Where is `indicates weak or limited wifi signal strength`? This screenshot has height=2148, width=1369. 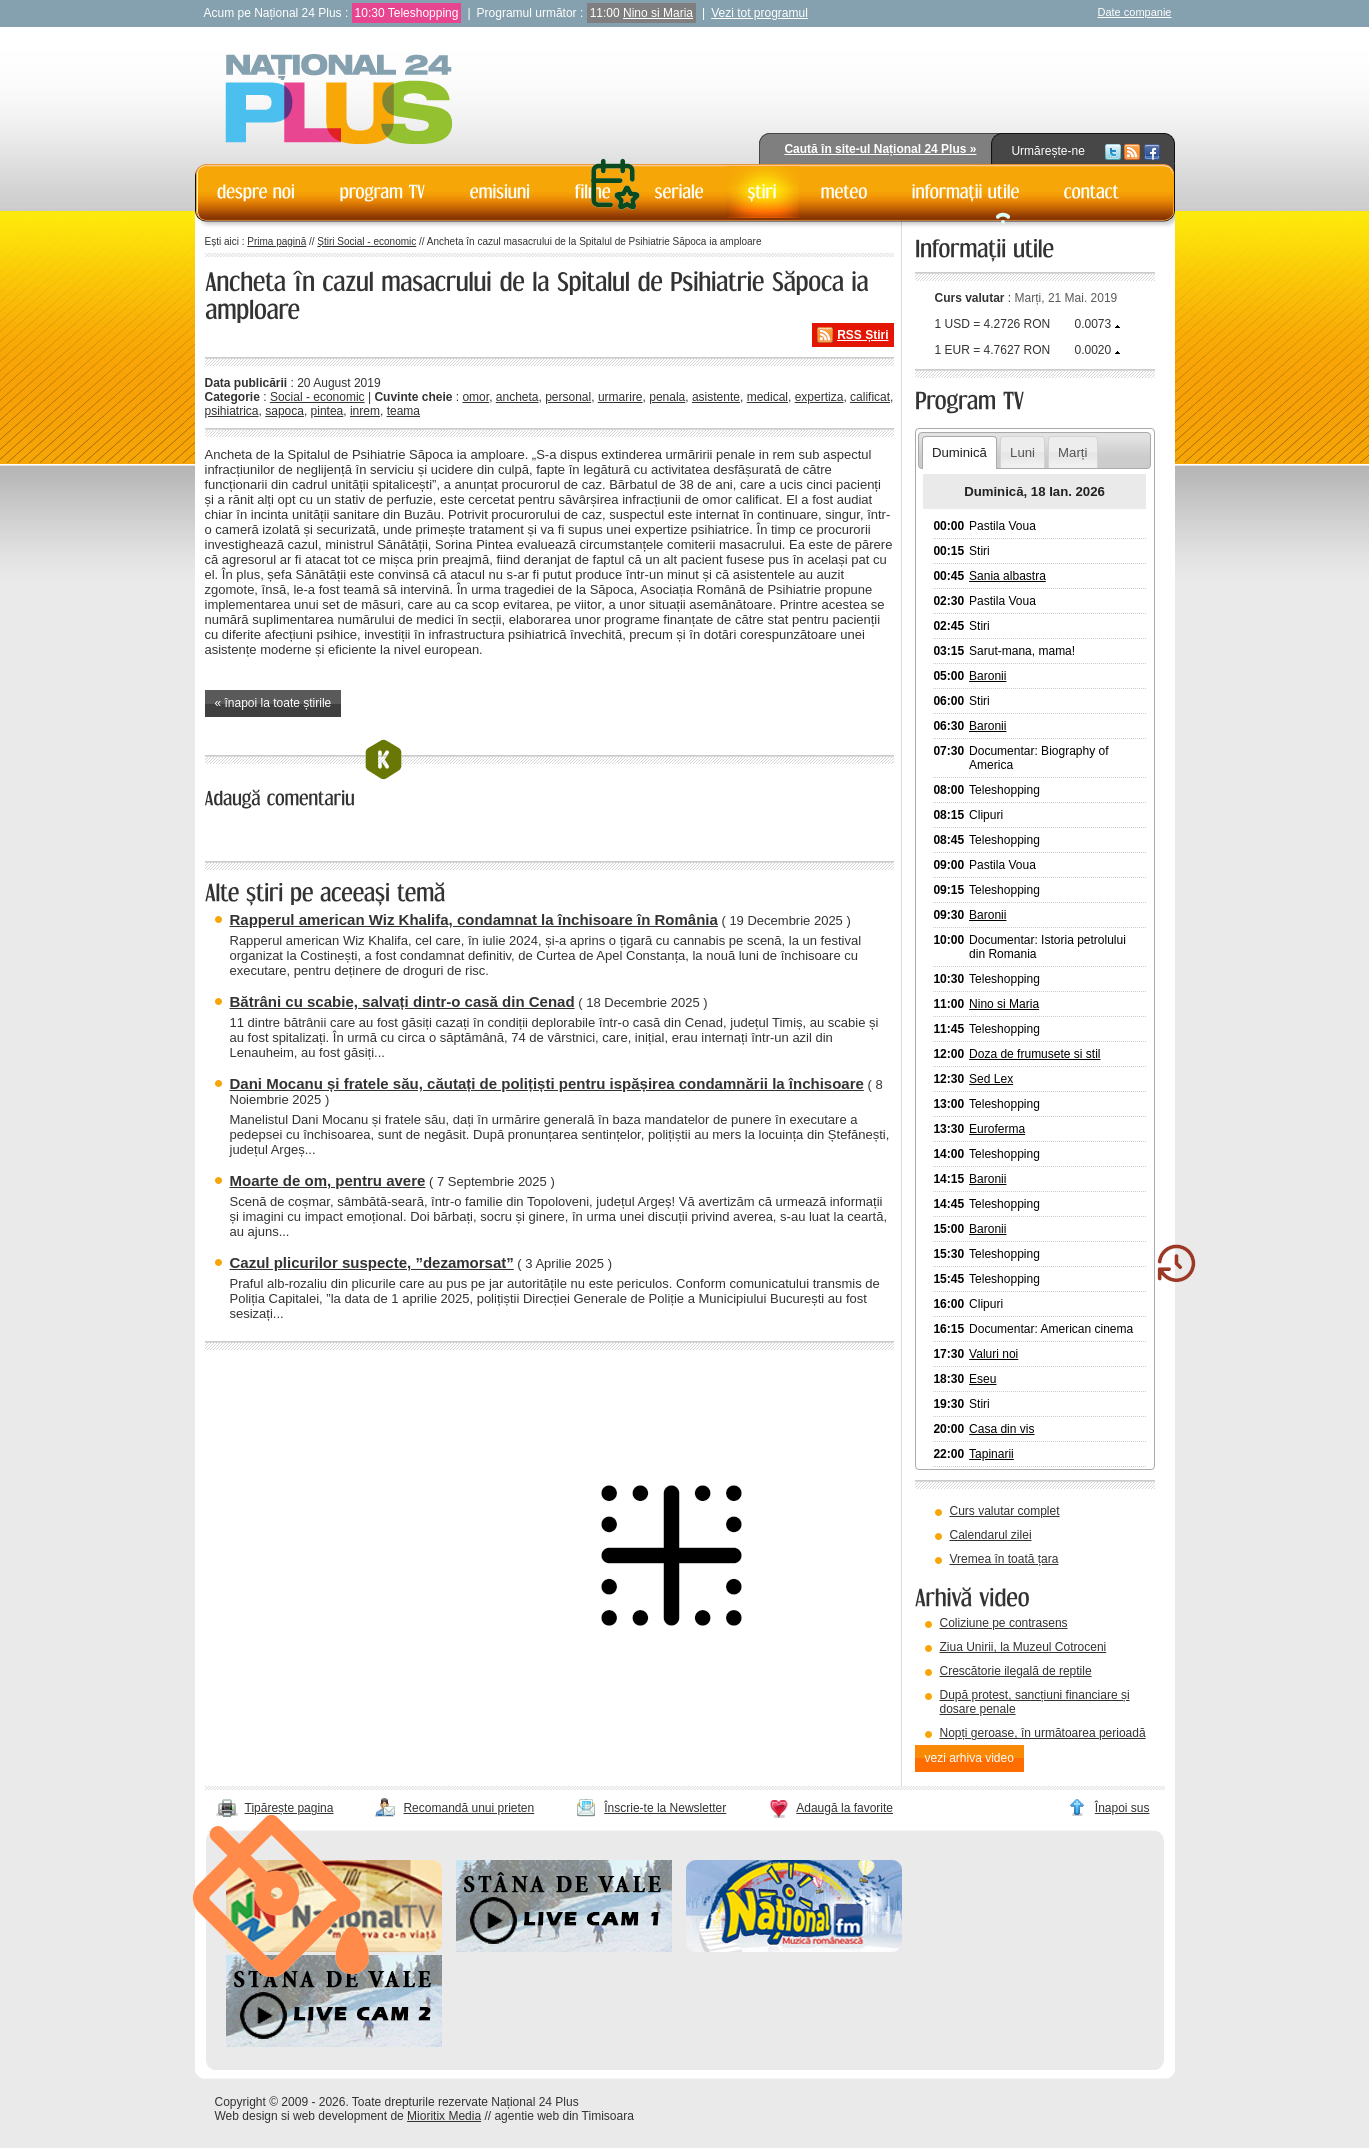
indicates weak or limited wifi signal strength is located at coordinates (1003, 211).